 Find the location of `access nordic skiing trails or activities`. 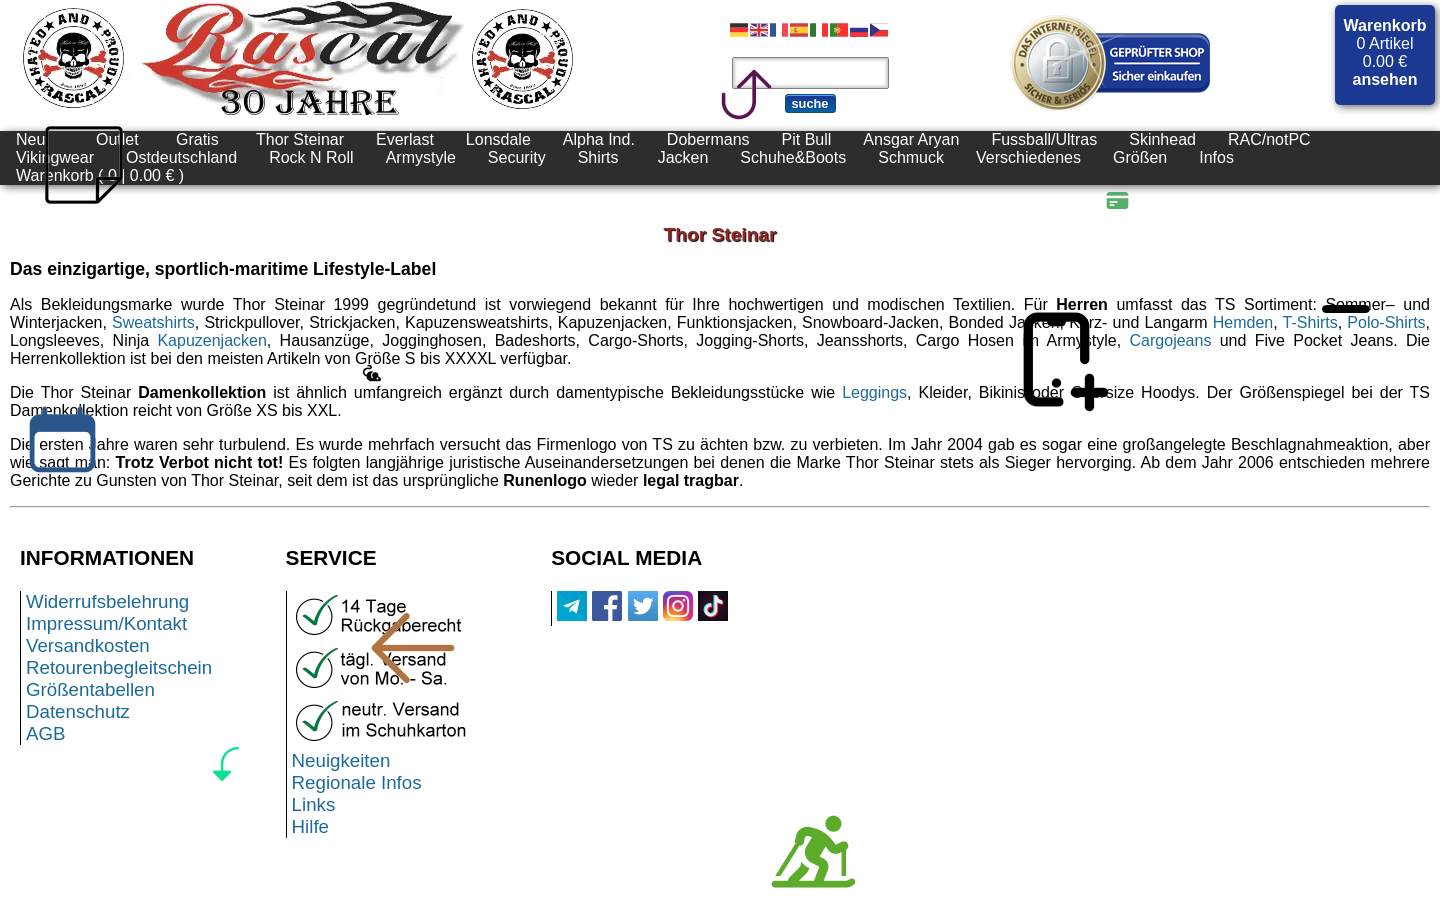

access nordic skiing trails or activities is located at coordinates (813, 850).